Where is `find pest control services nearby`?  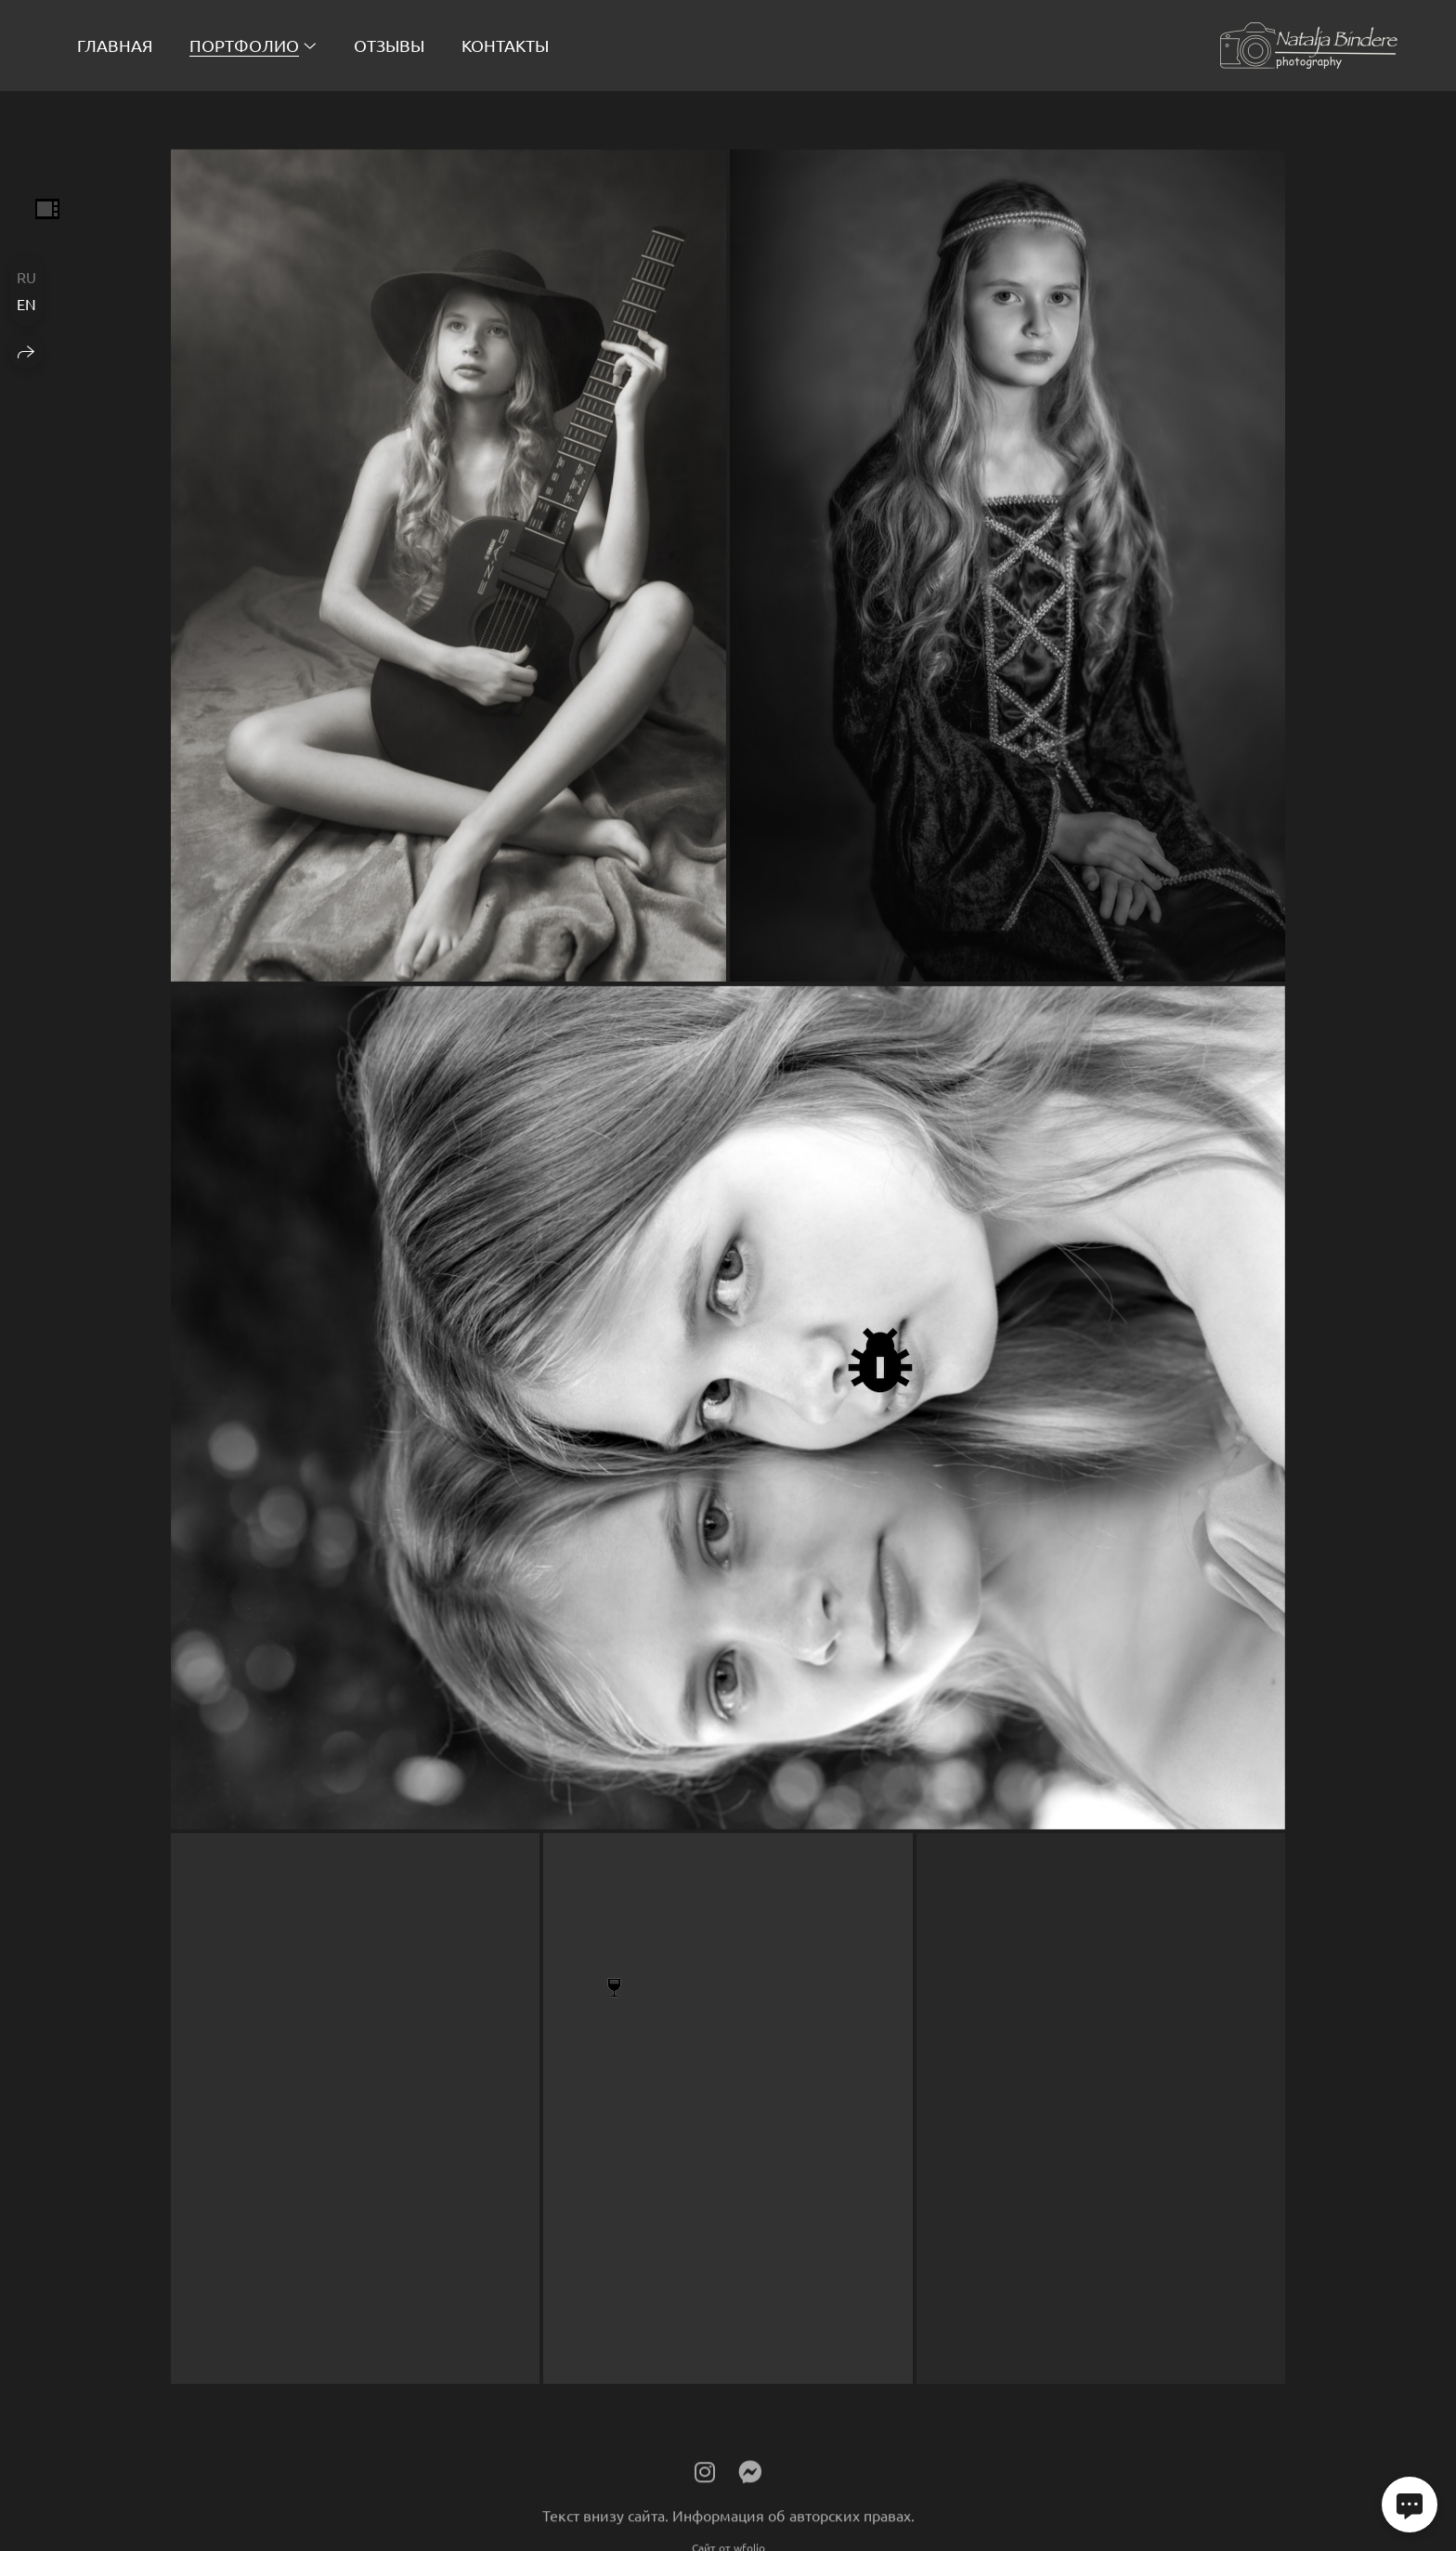
find pest control services nearby is located at coordinates (880, 1360).